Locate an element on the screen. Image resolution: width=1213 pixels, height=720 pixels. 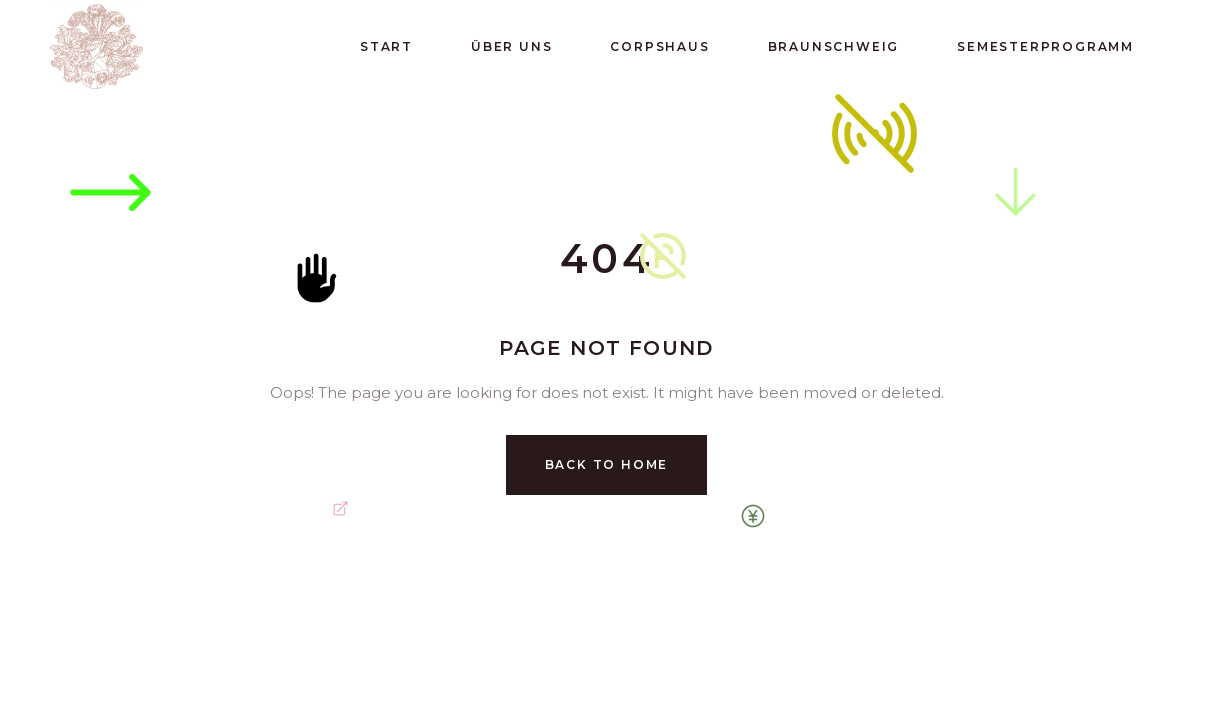
open link in a new tab or window is located at coordinates (340, 508).